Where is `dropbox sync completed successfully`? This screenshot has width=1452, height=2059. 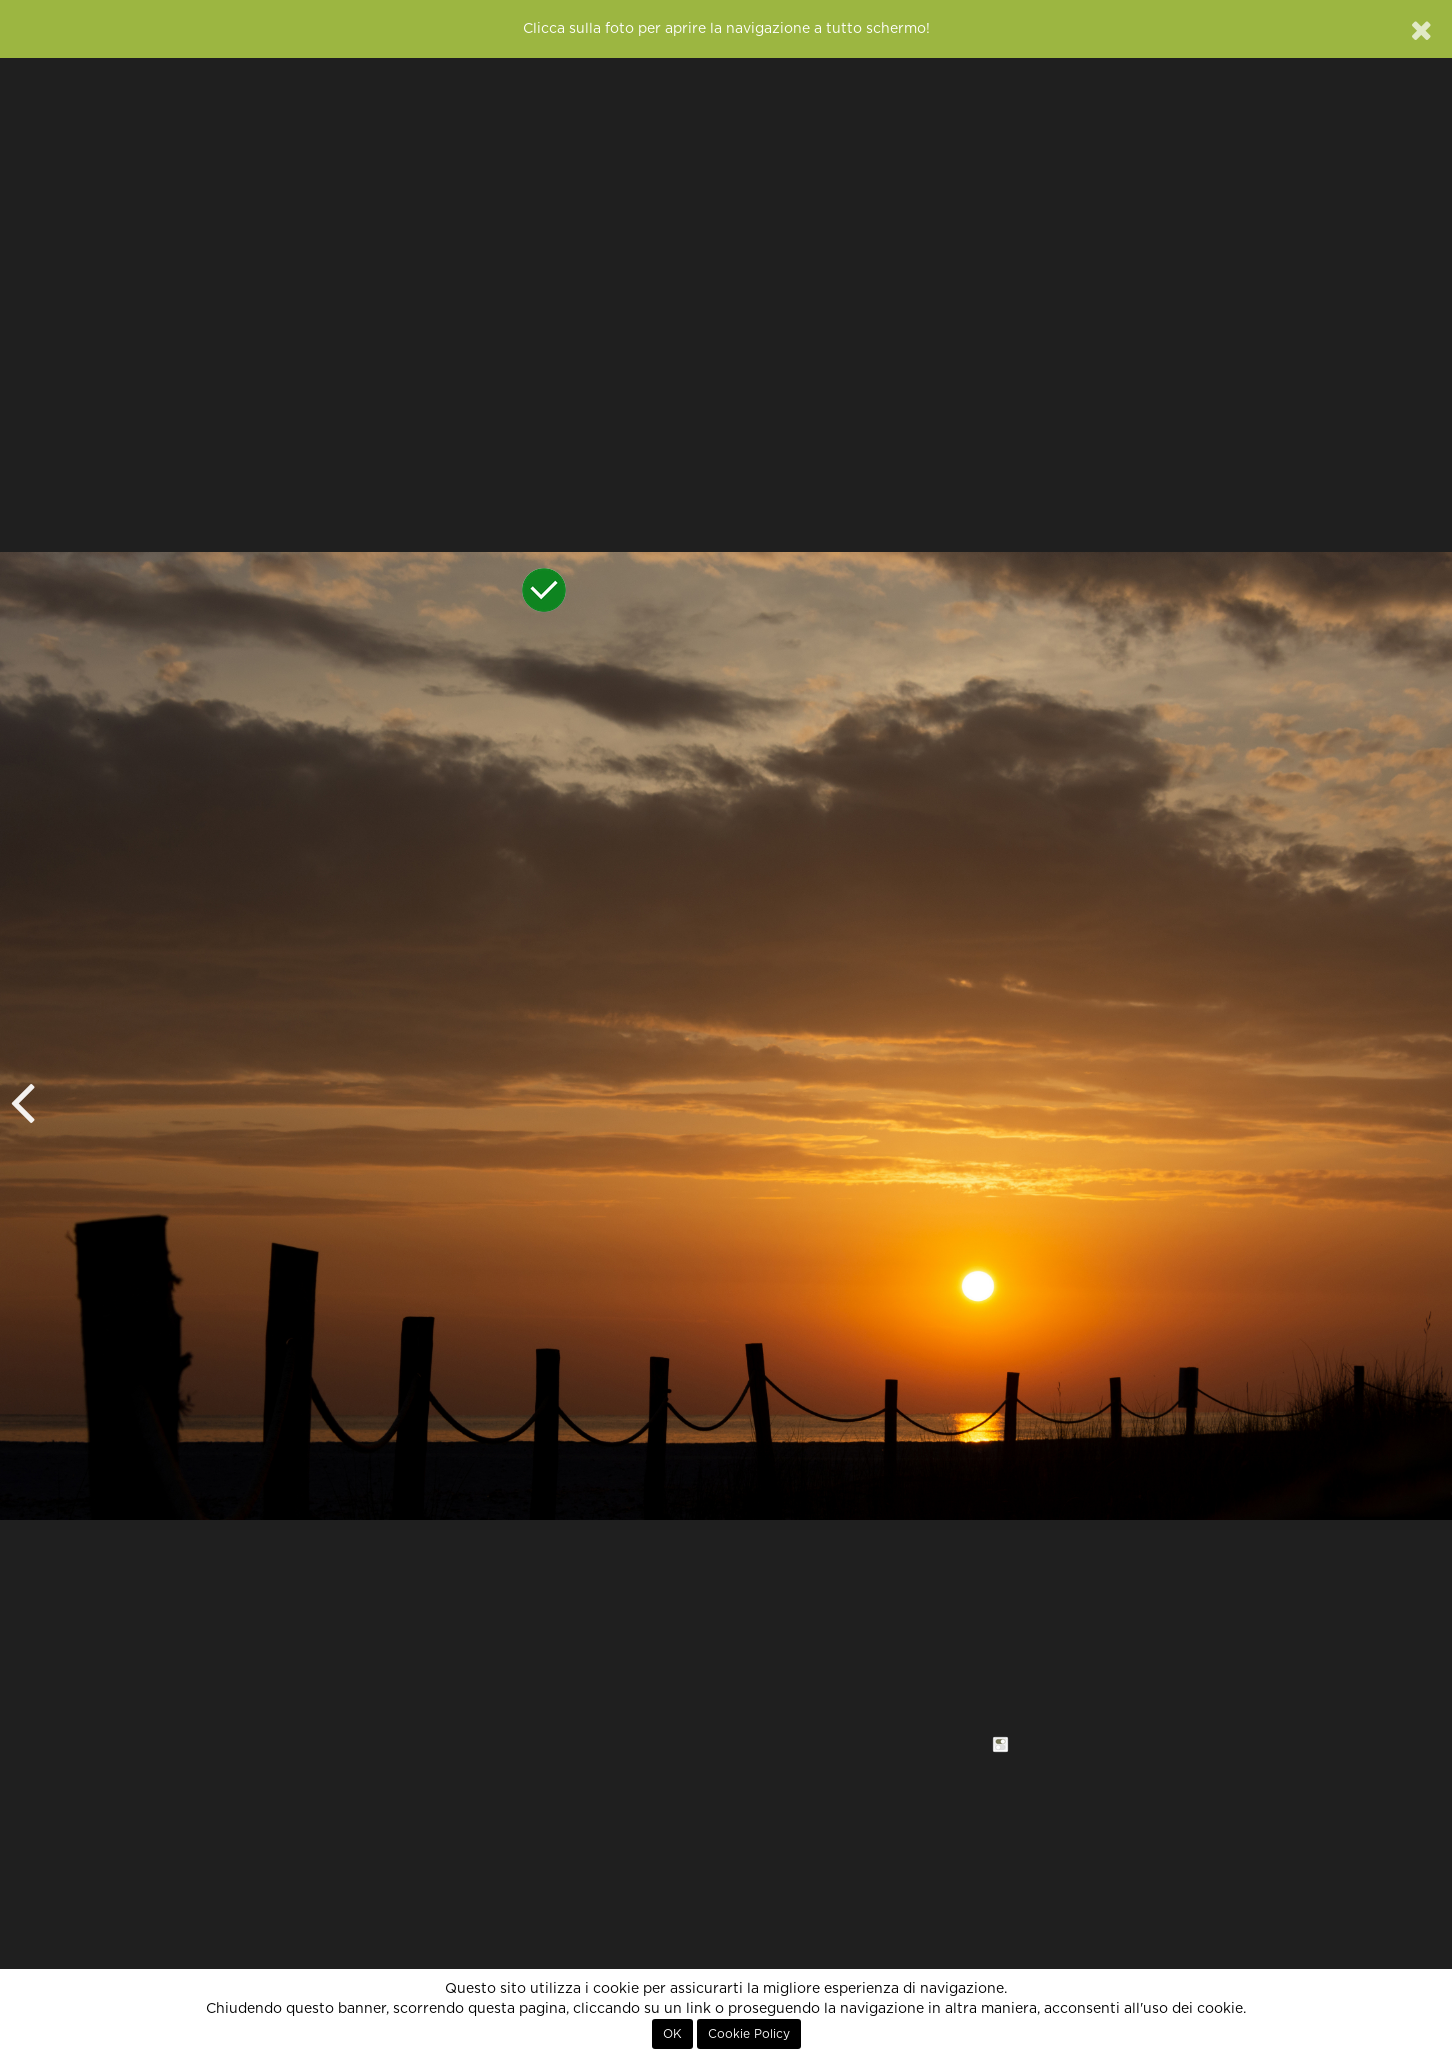 dropbox sync completed successfully is located at coordinates (544, 590).